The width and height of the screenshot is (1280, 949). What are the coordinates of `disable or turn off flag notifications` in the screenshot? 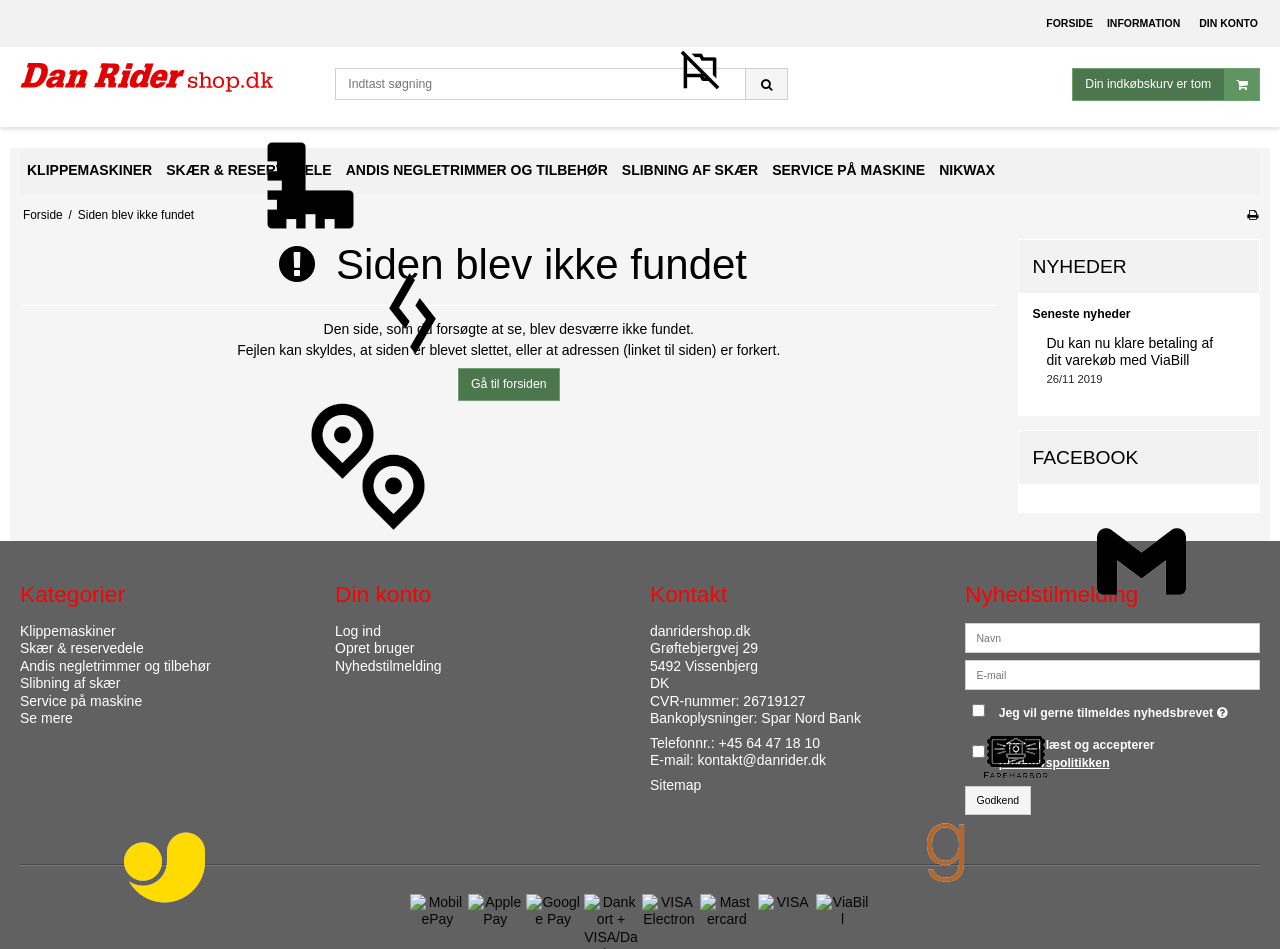 It's located at (700, 70).